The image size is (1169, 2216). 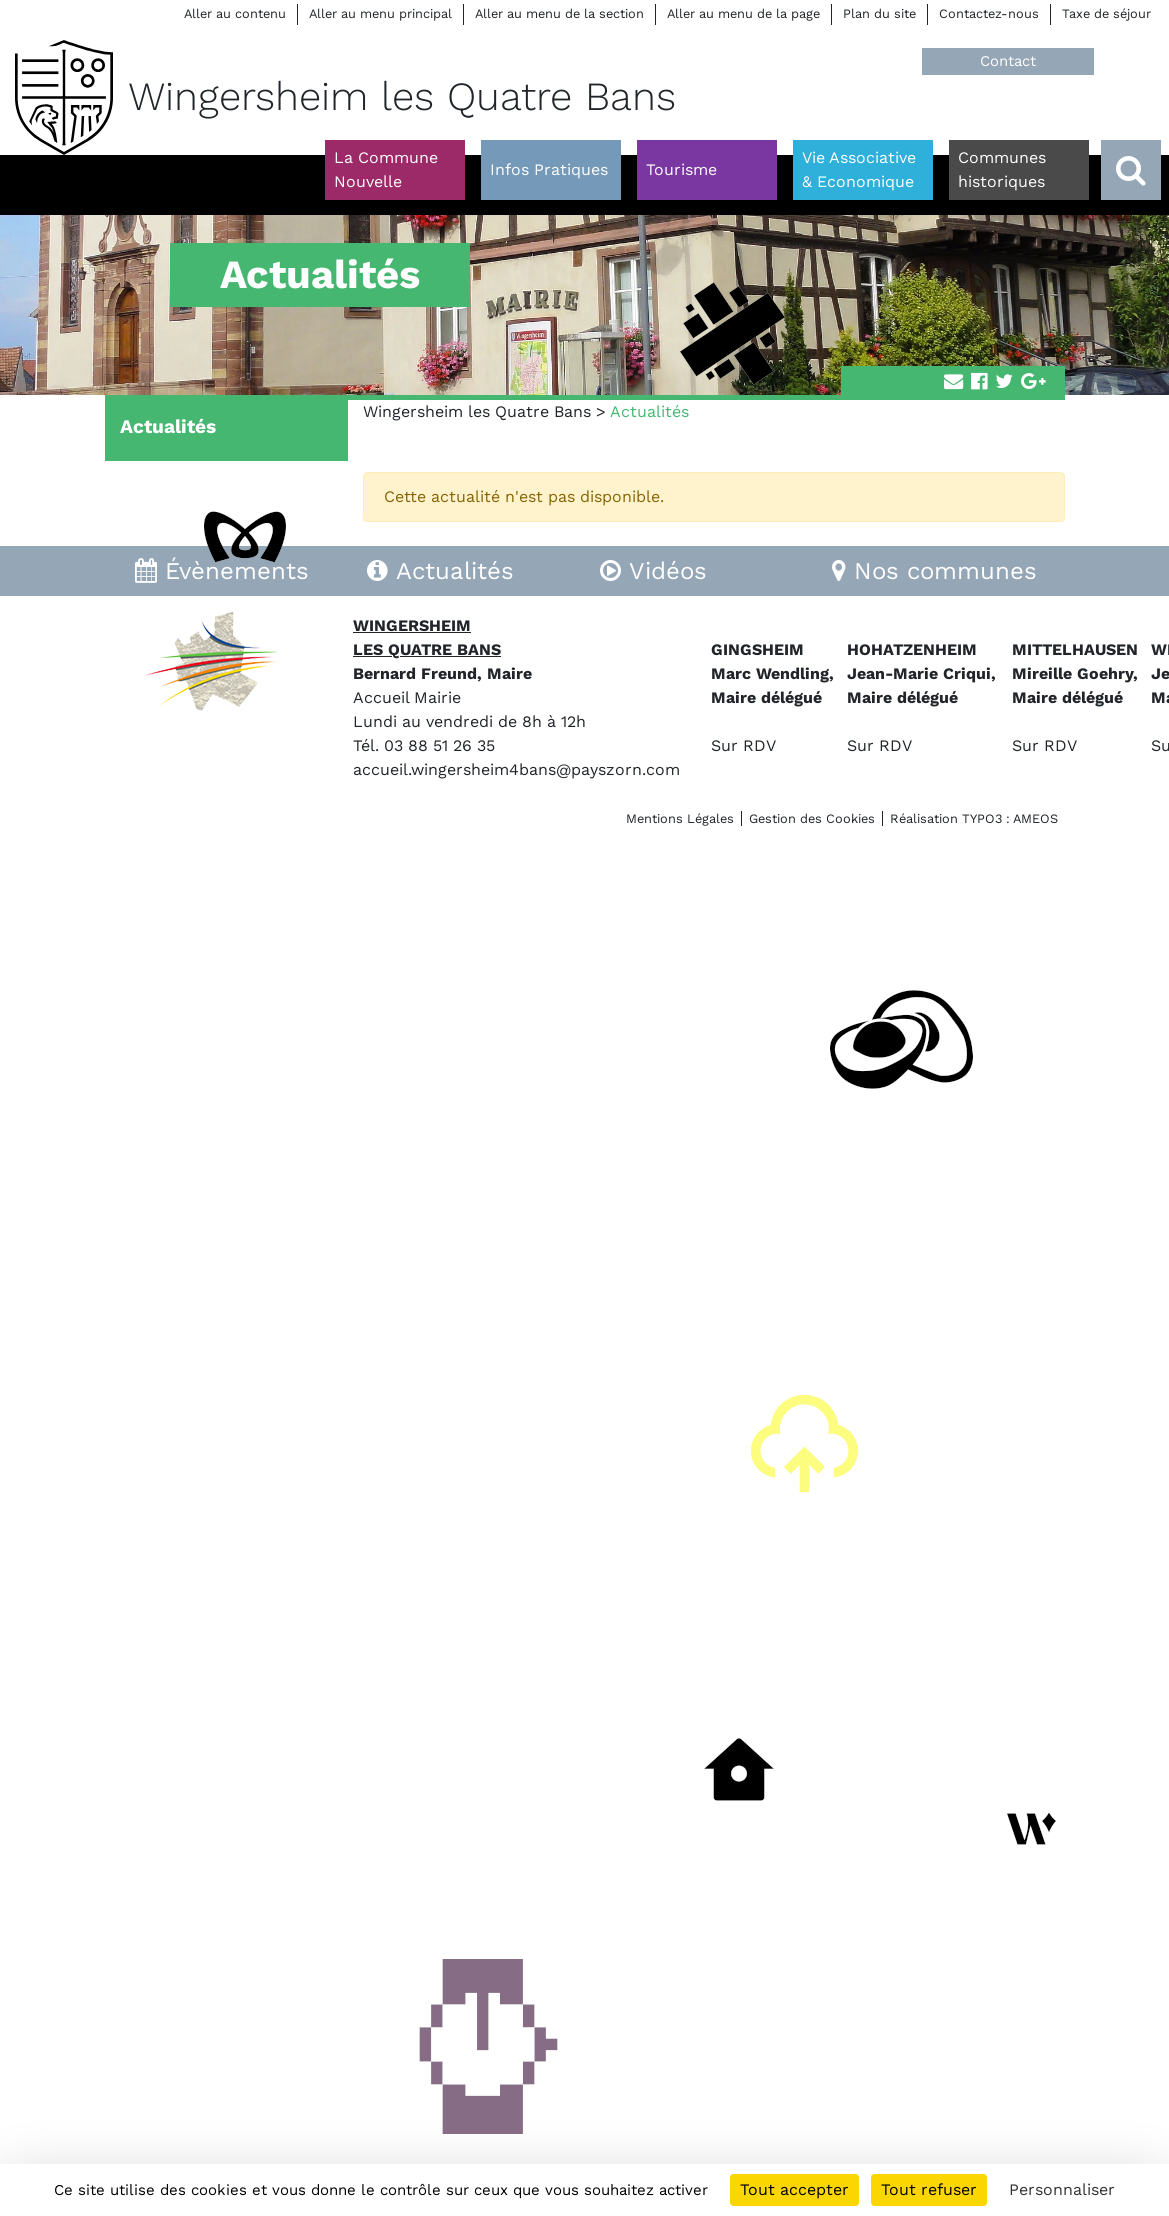 What do you see at coordinates (1031, 1828) in the screenshot?
I see `open the Wish shopping app` at bounding box center [1031, 1828].